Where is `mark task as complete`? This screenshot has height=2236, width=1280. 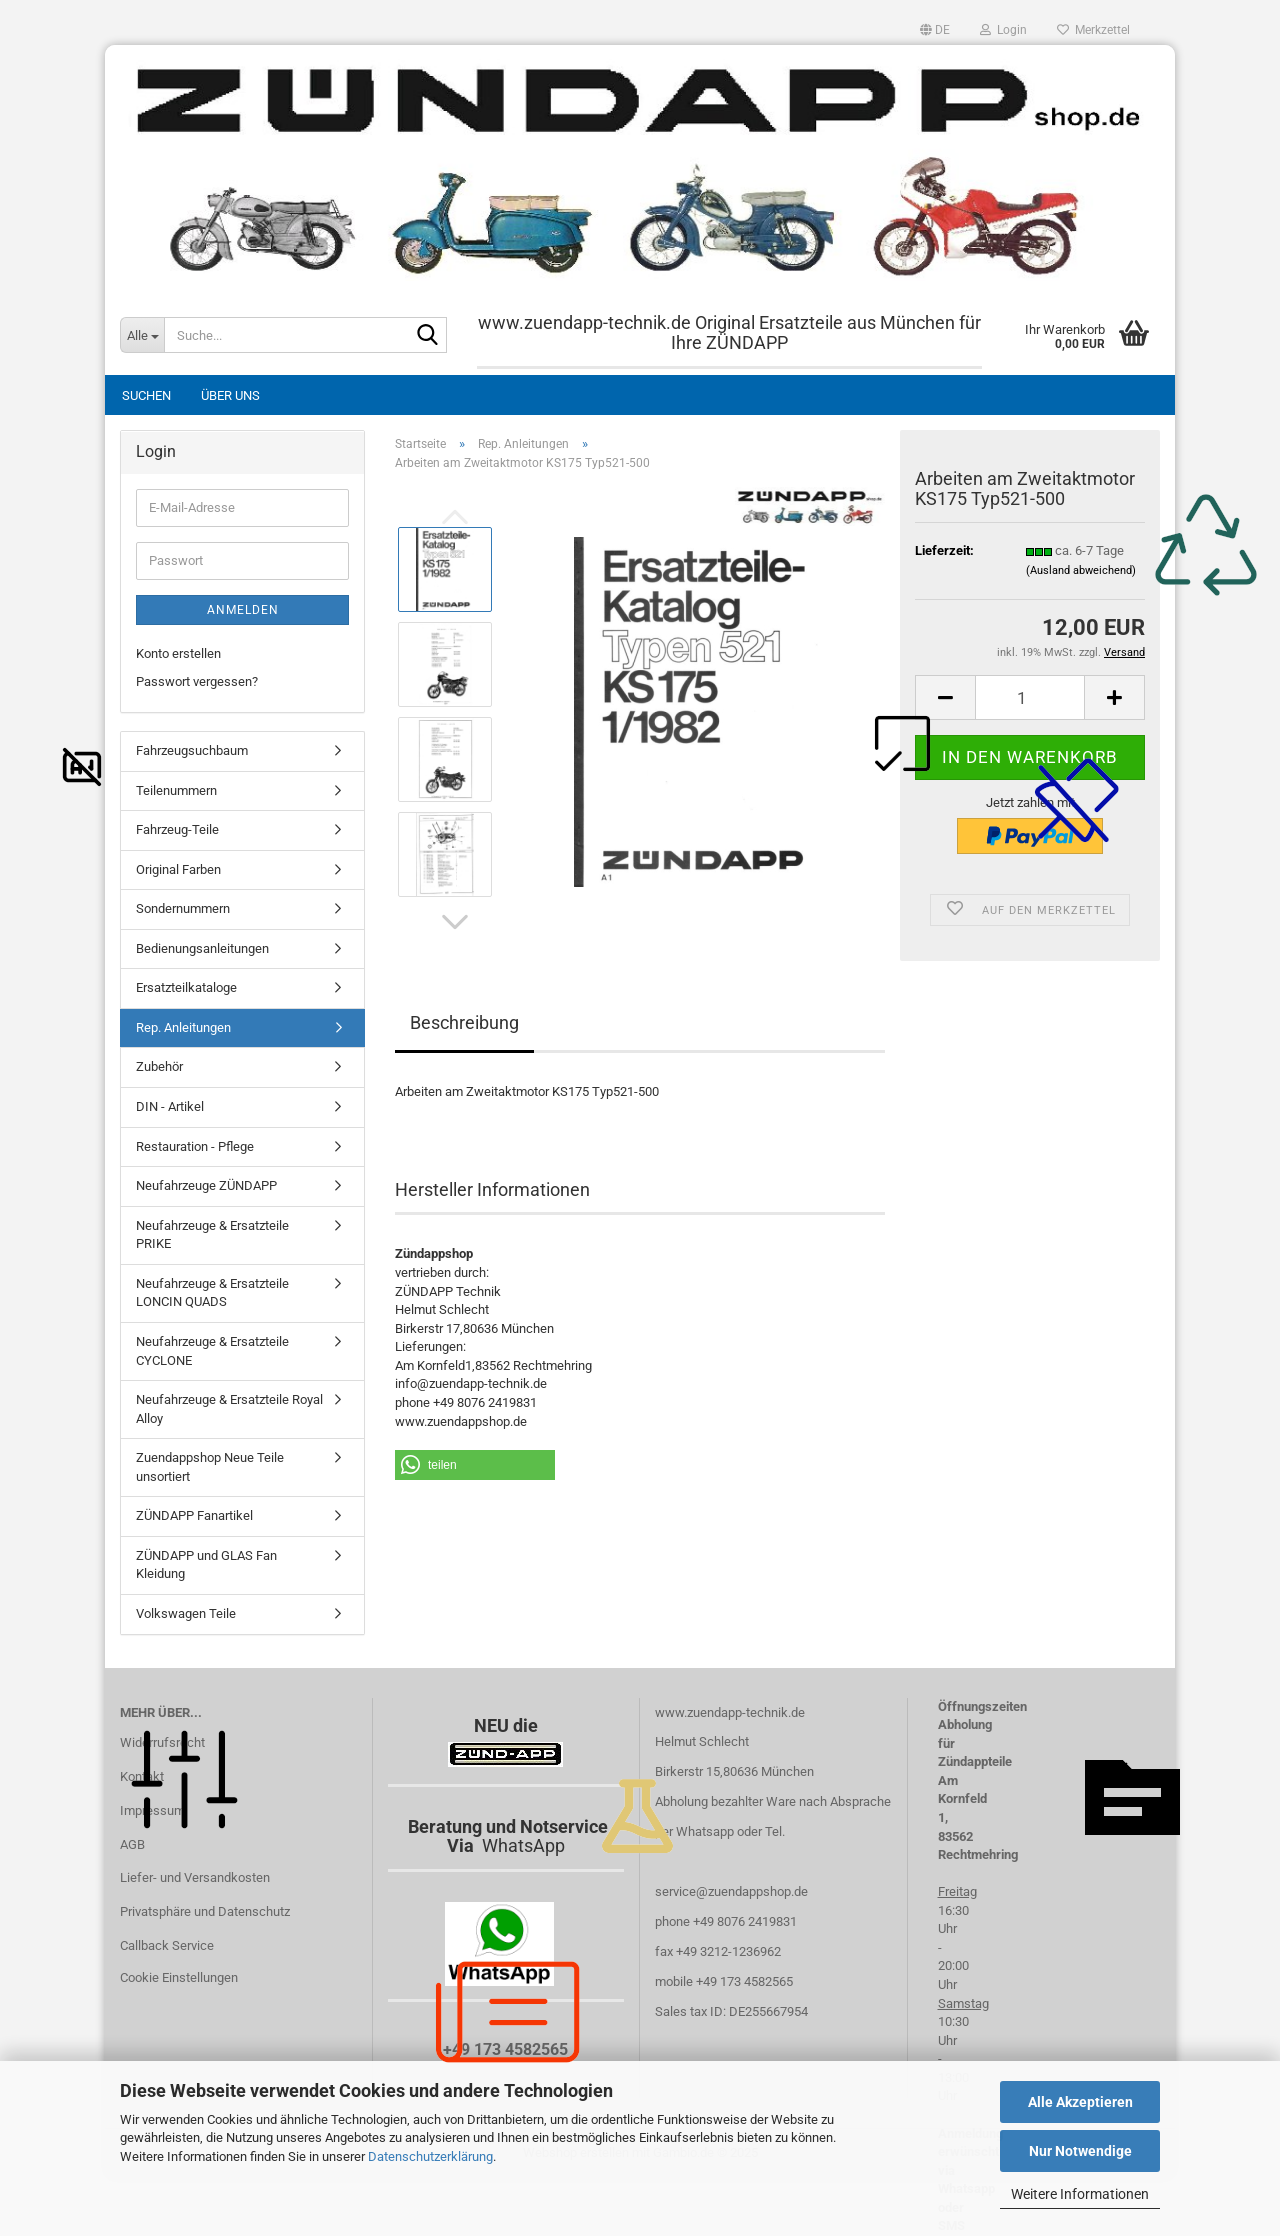 mark task as complete is located at coordinates (902, 743).